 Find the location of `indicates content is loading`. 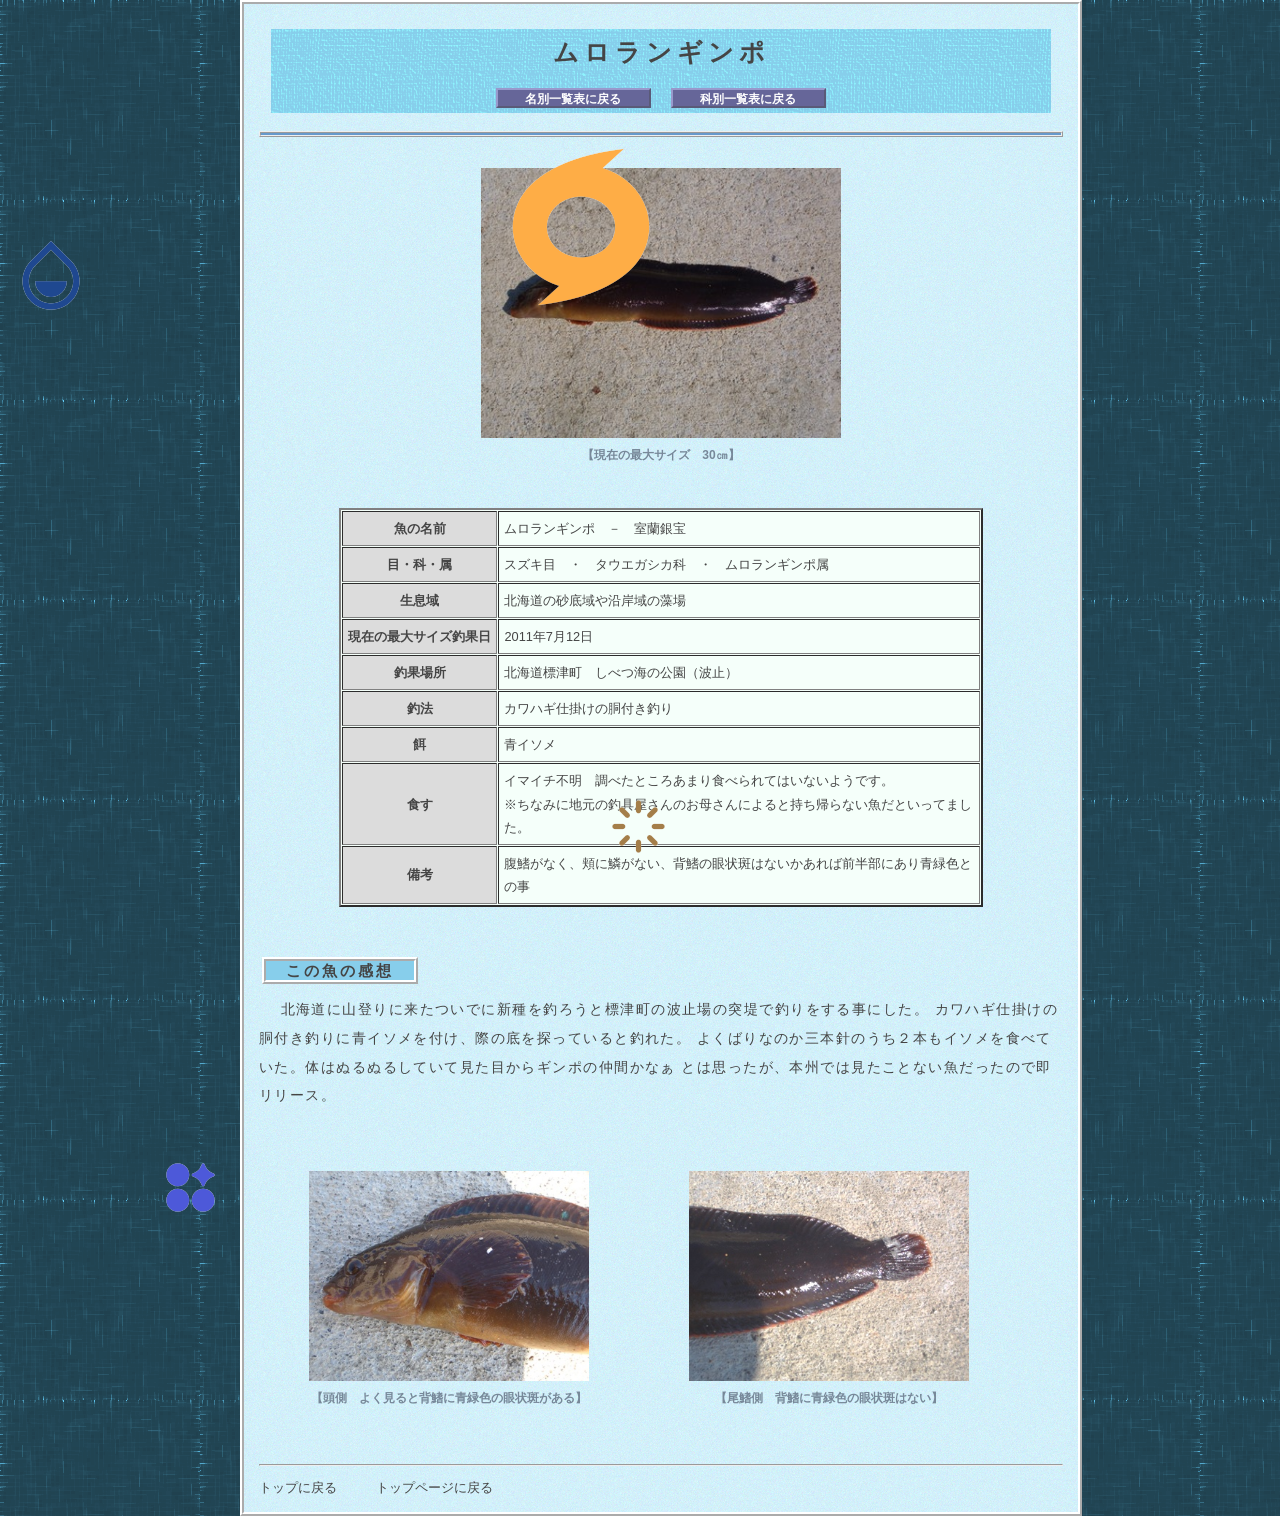

indicates content is loading is located at coordinates (638, 826).